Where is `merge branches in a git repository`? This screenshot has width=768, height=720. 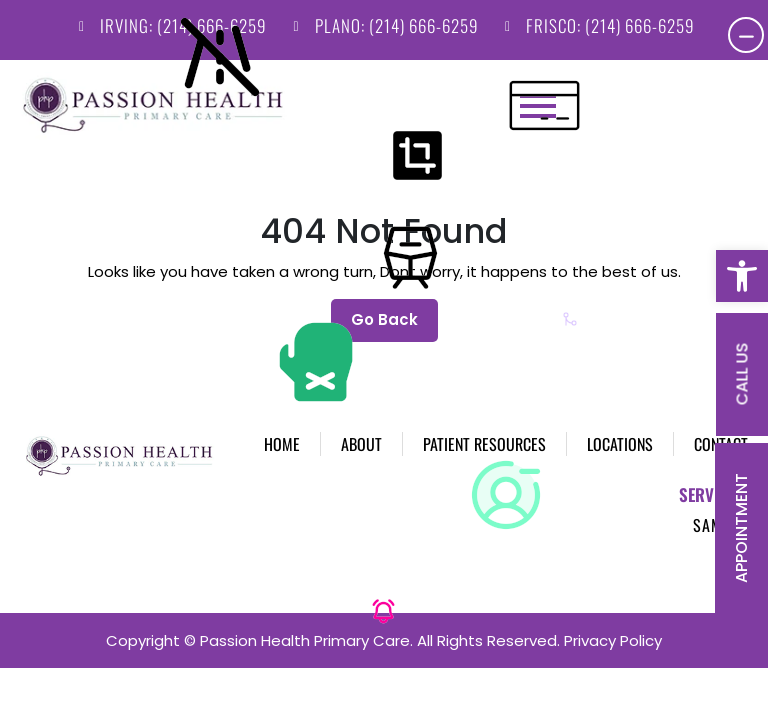 merge branches in a git repository is located at coordinates (570, 319).